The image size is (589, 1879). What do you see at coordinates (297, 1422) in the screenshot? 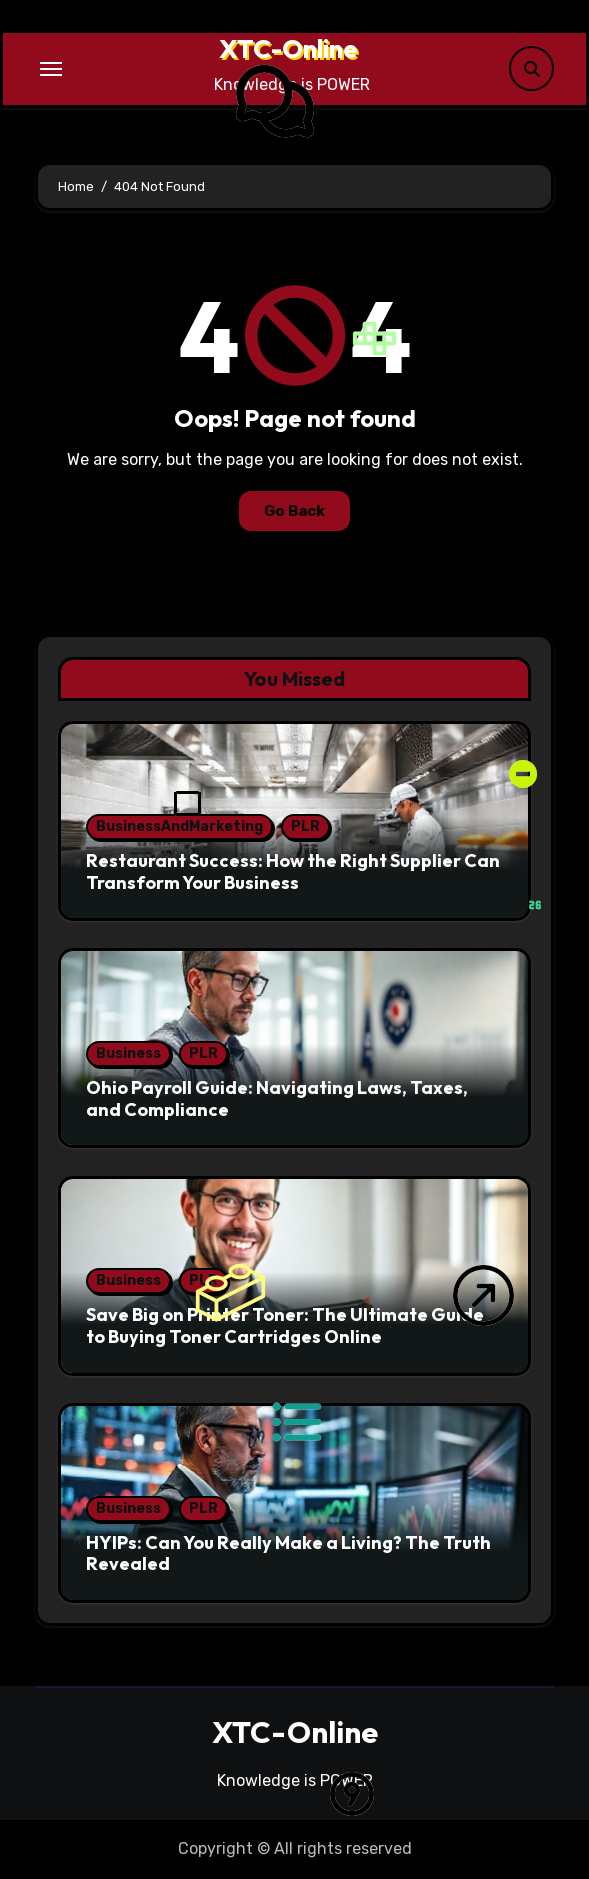
I see `view items in a bulleted list format` at bounding box center [297, 1422].